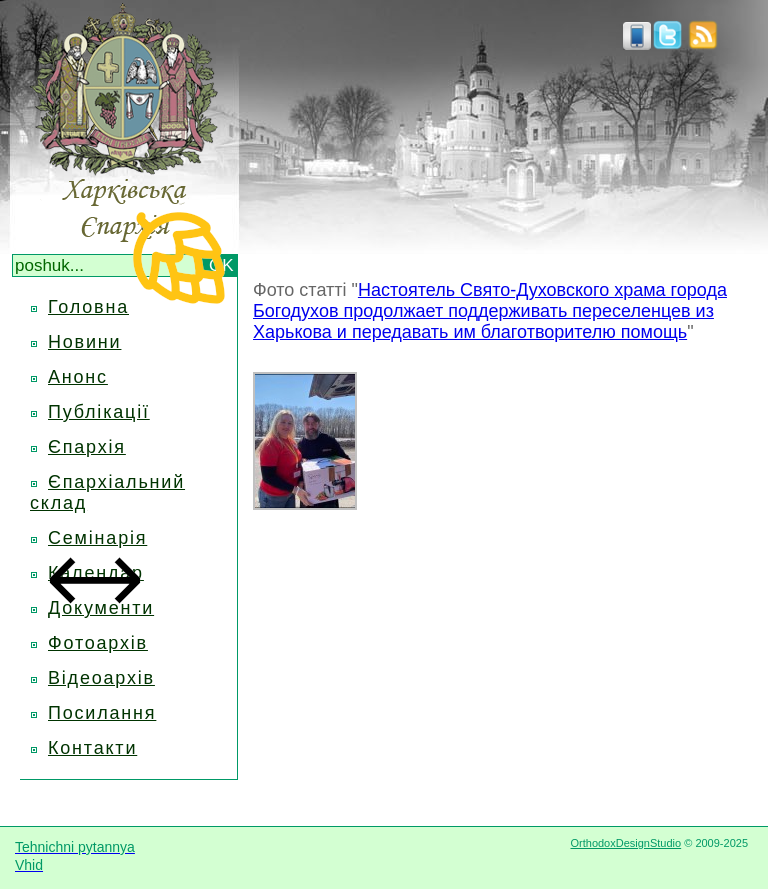 This screenshot has width=768, height=889. I want to click on browse or filter craft beer options, so click(179, 258).